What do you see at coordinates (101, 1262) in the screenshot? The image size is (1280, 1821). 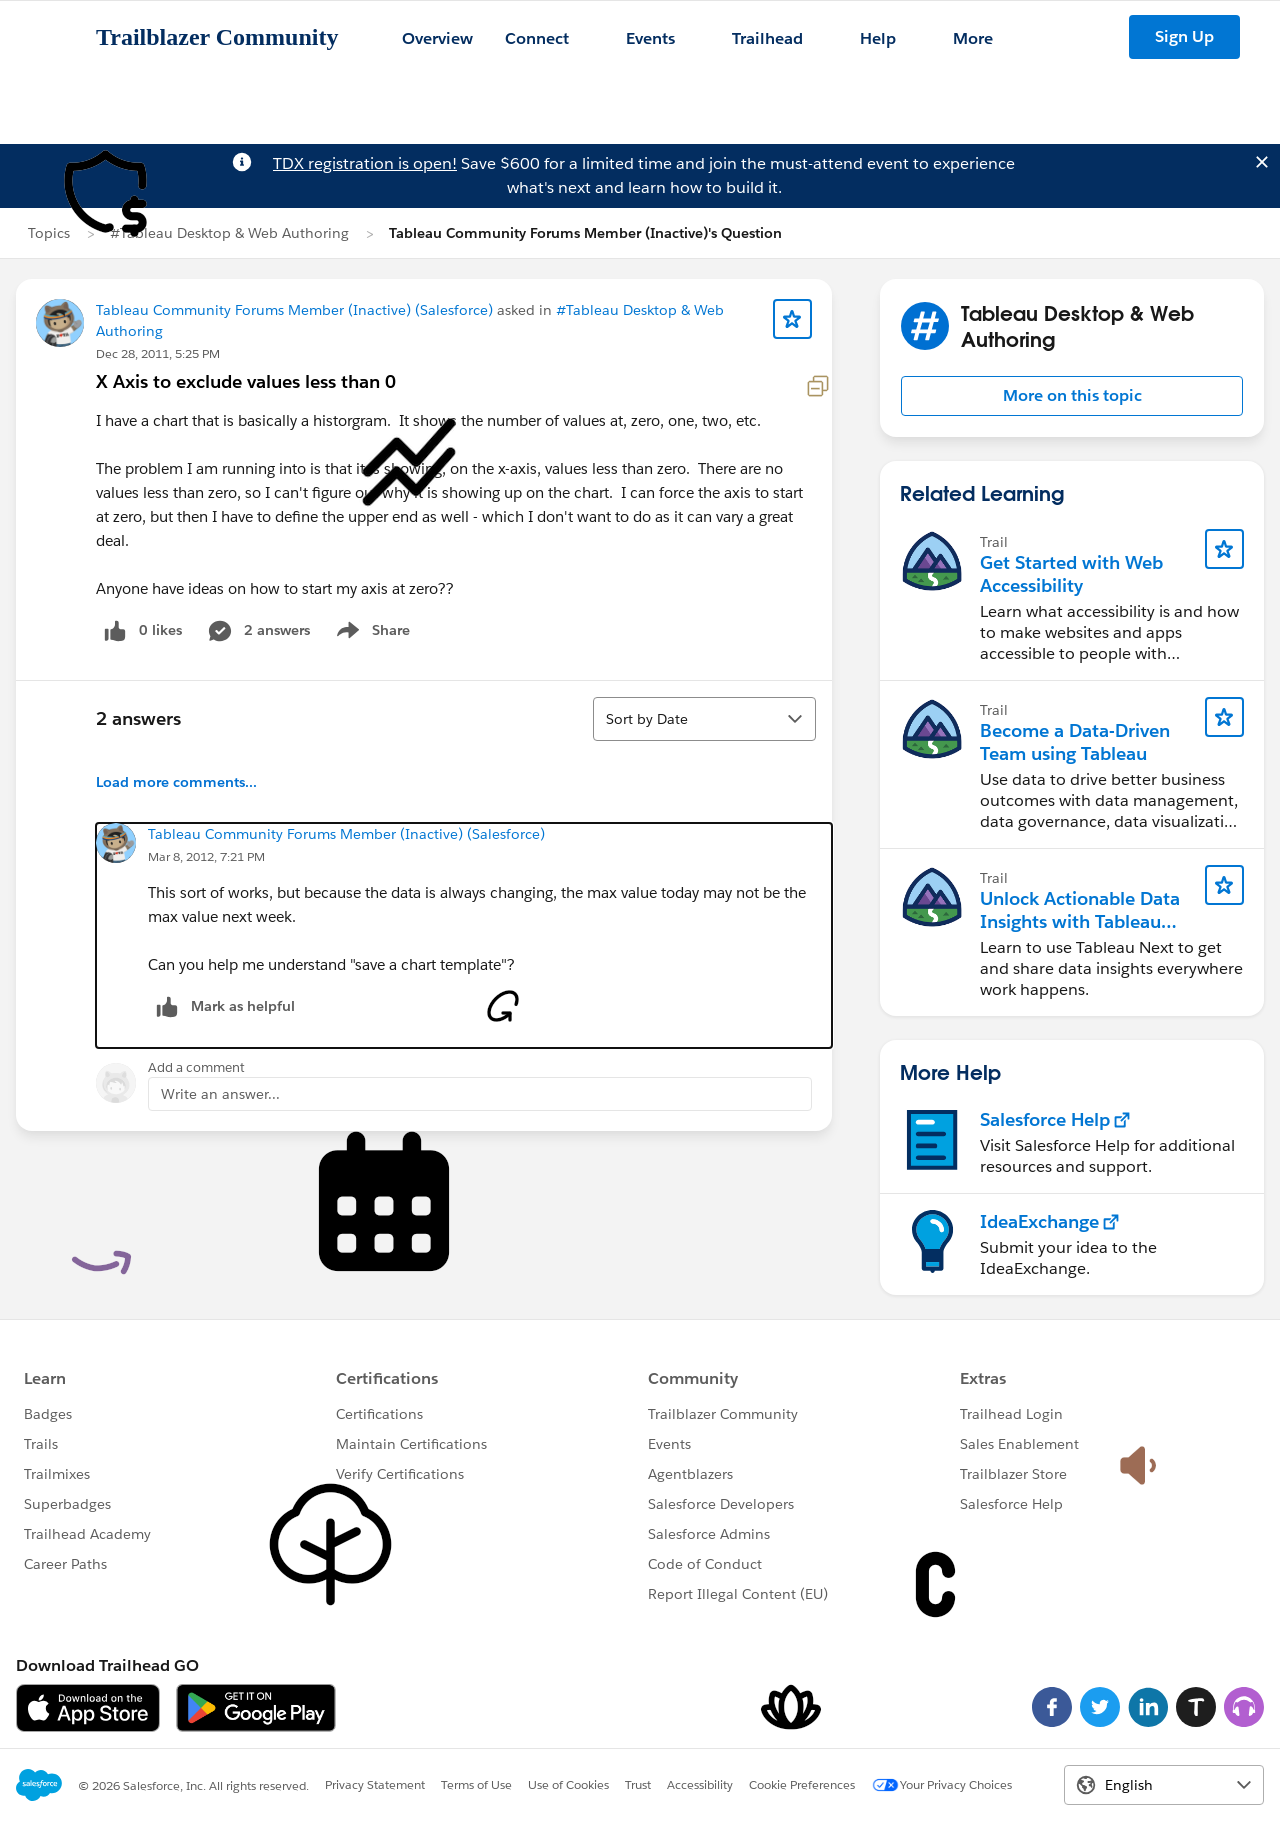 I see `visit amazon website or app` at bounding box center [101, 1262].